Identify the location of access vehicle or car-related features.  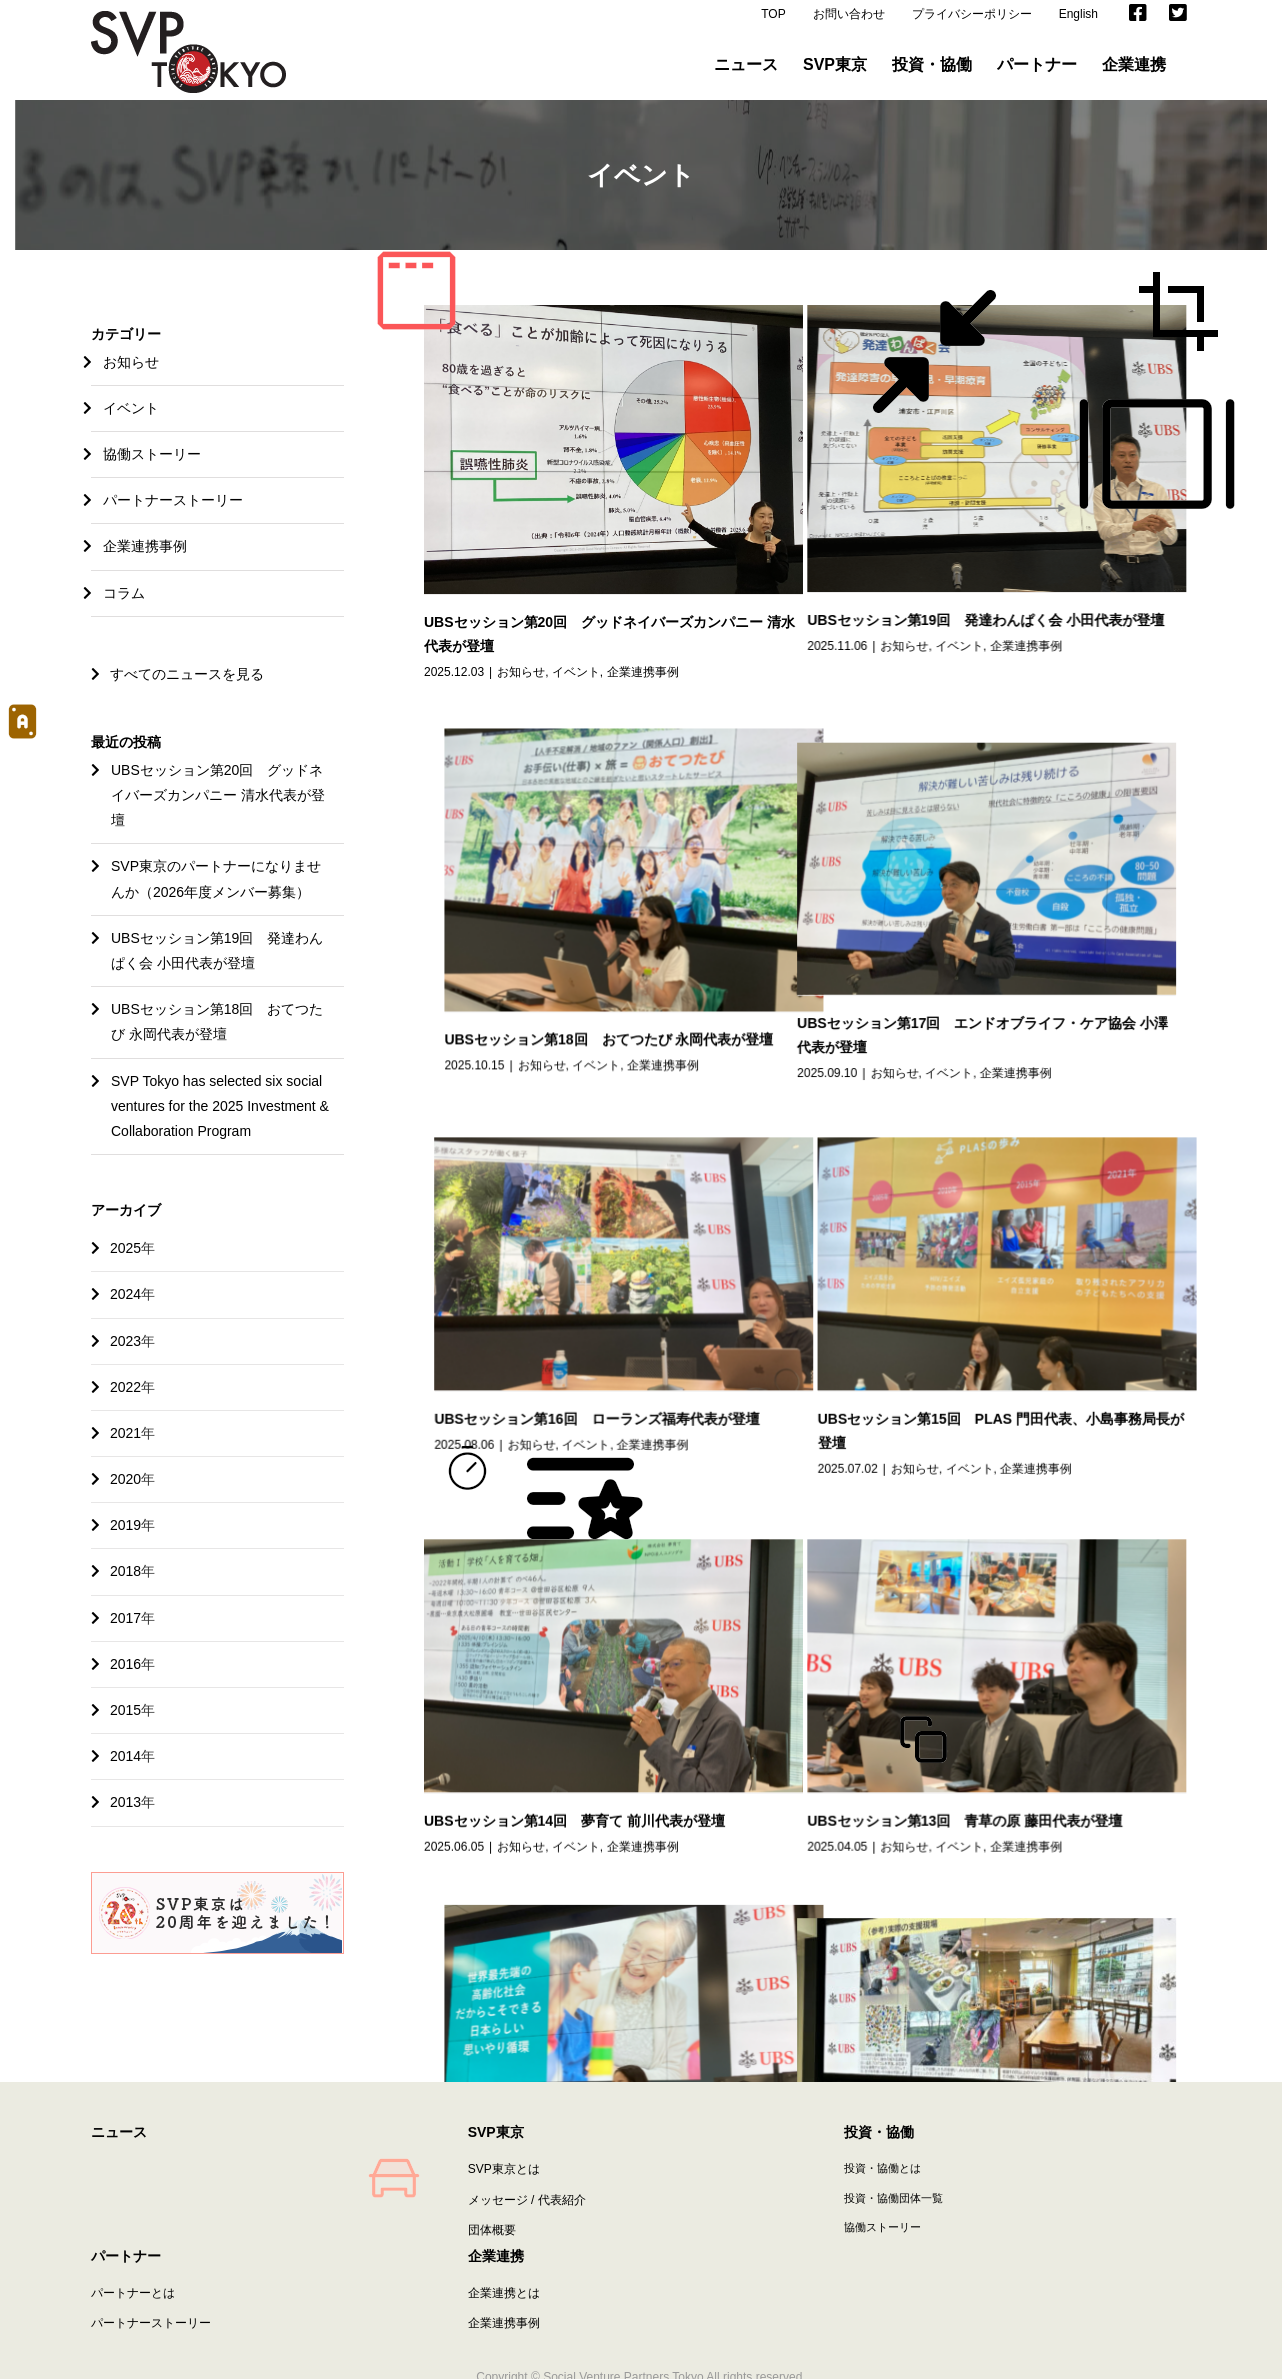
(394, 2179).